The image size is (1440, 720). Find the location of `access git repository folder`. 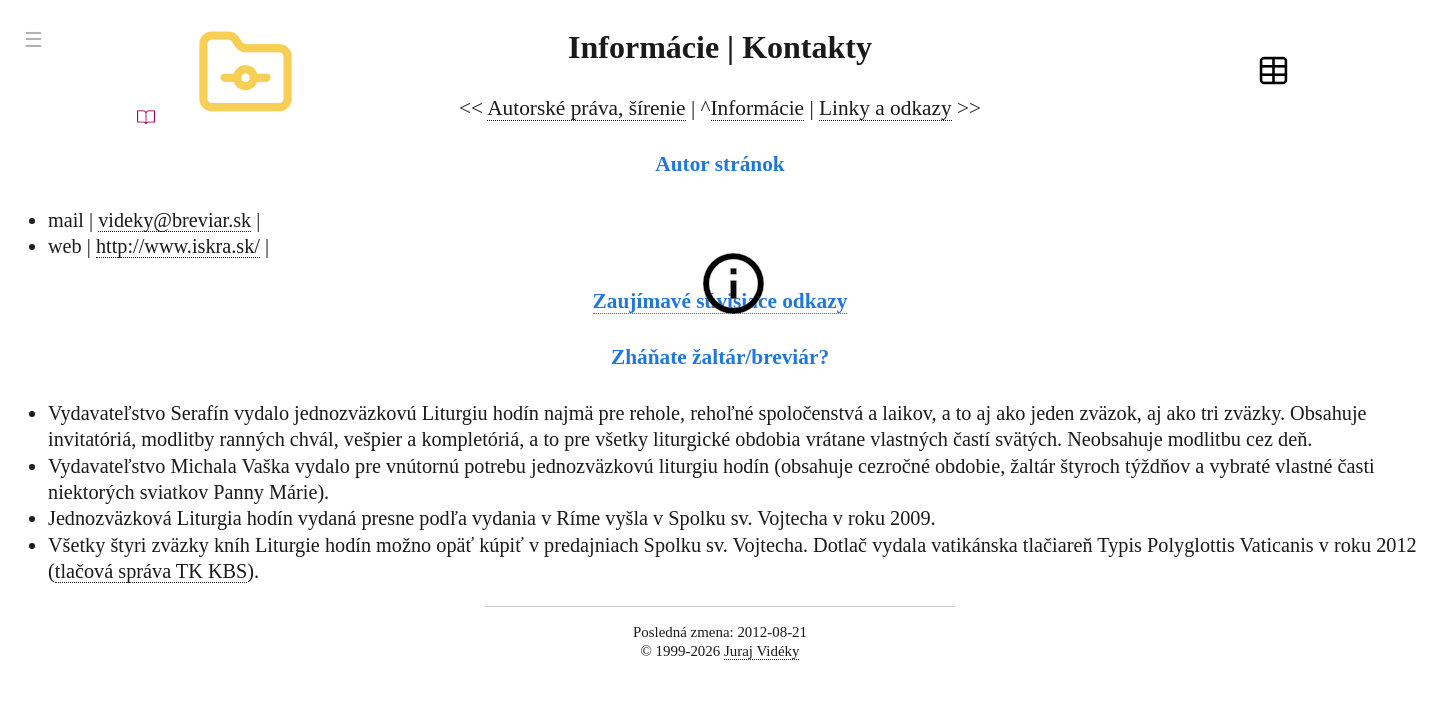

access git repository folder is located at coordinates (245, 73).